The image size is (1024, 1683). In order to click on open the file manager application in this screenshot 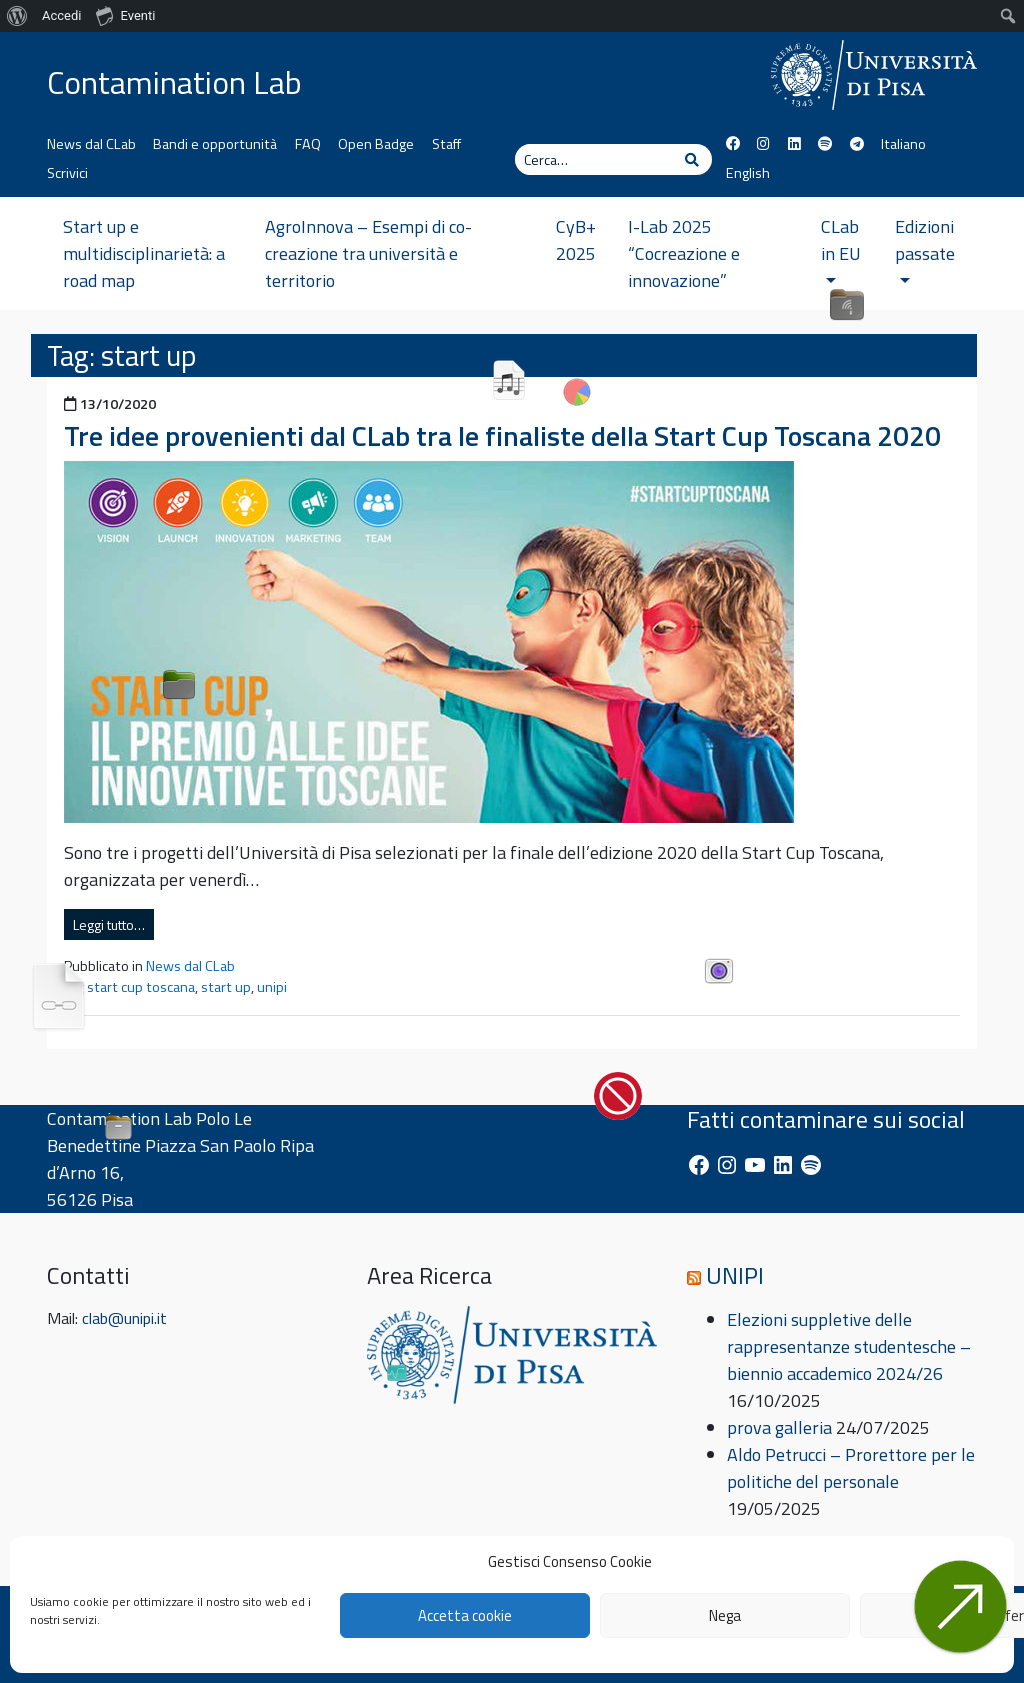, I will do `click(118, 1127)`.